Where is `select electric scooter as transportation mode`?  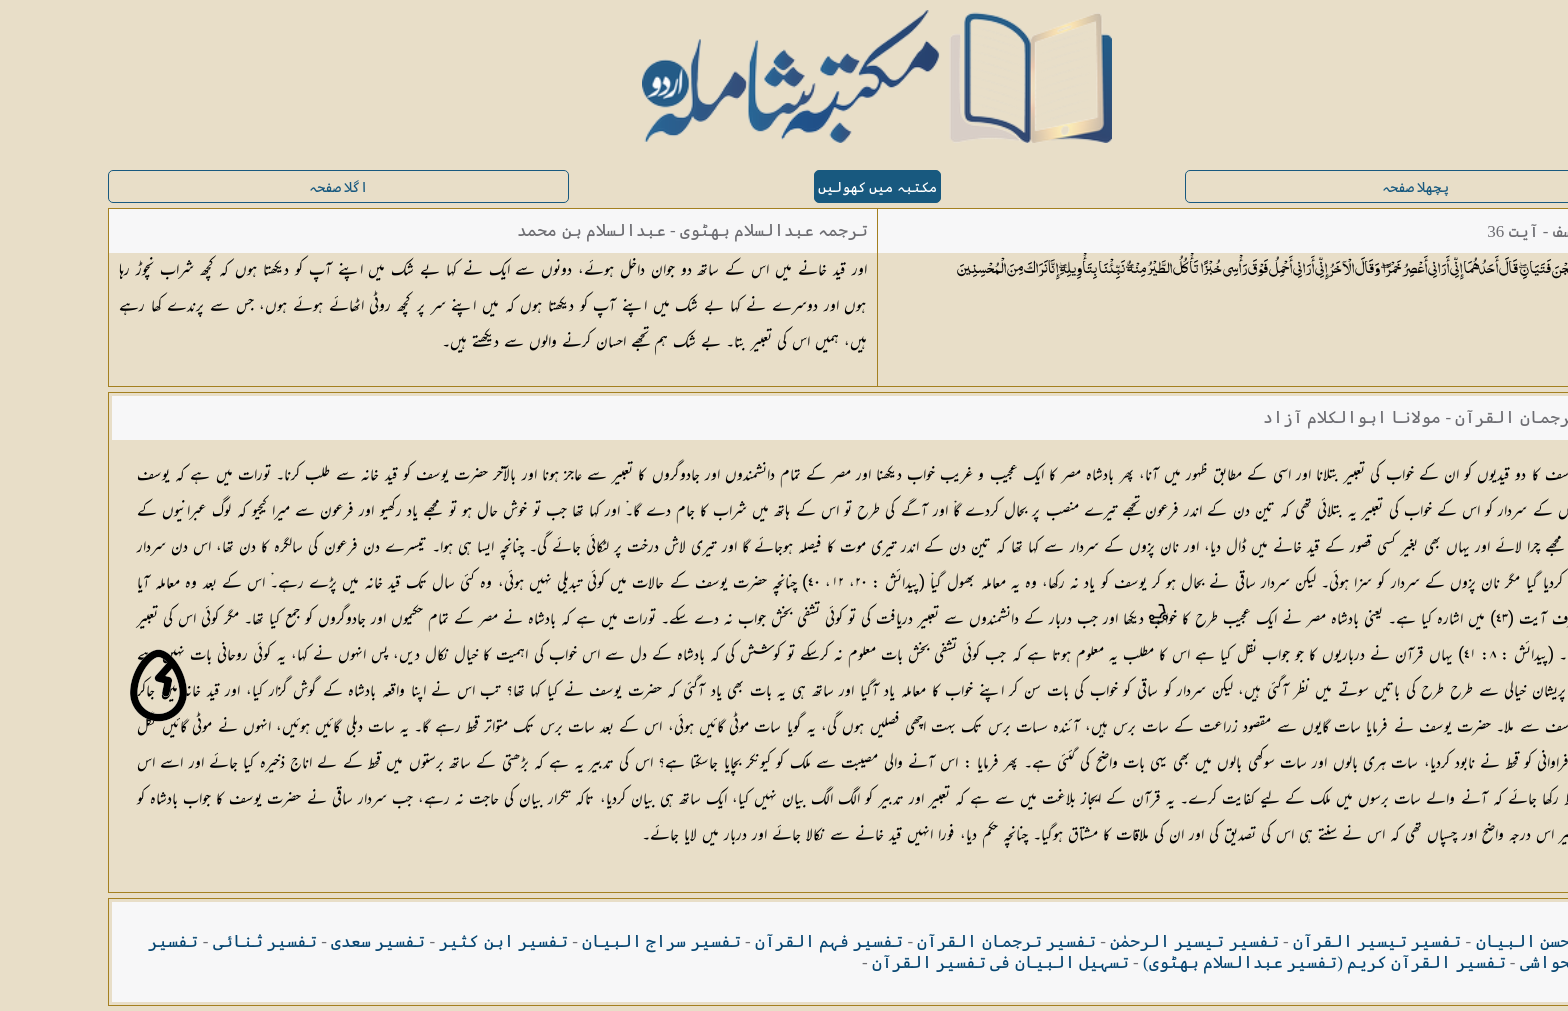 select electric scooter as transportation mode is located at coordinates (1158, 614).